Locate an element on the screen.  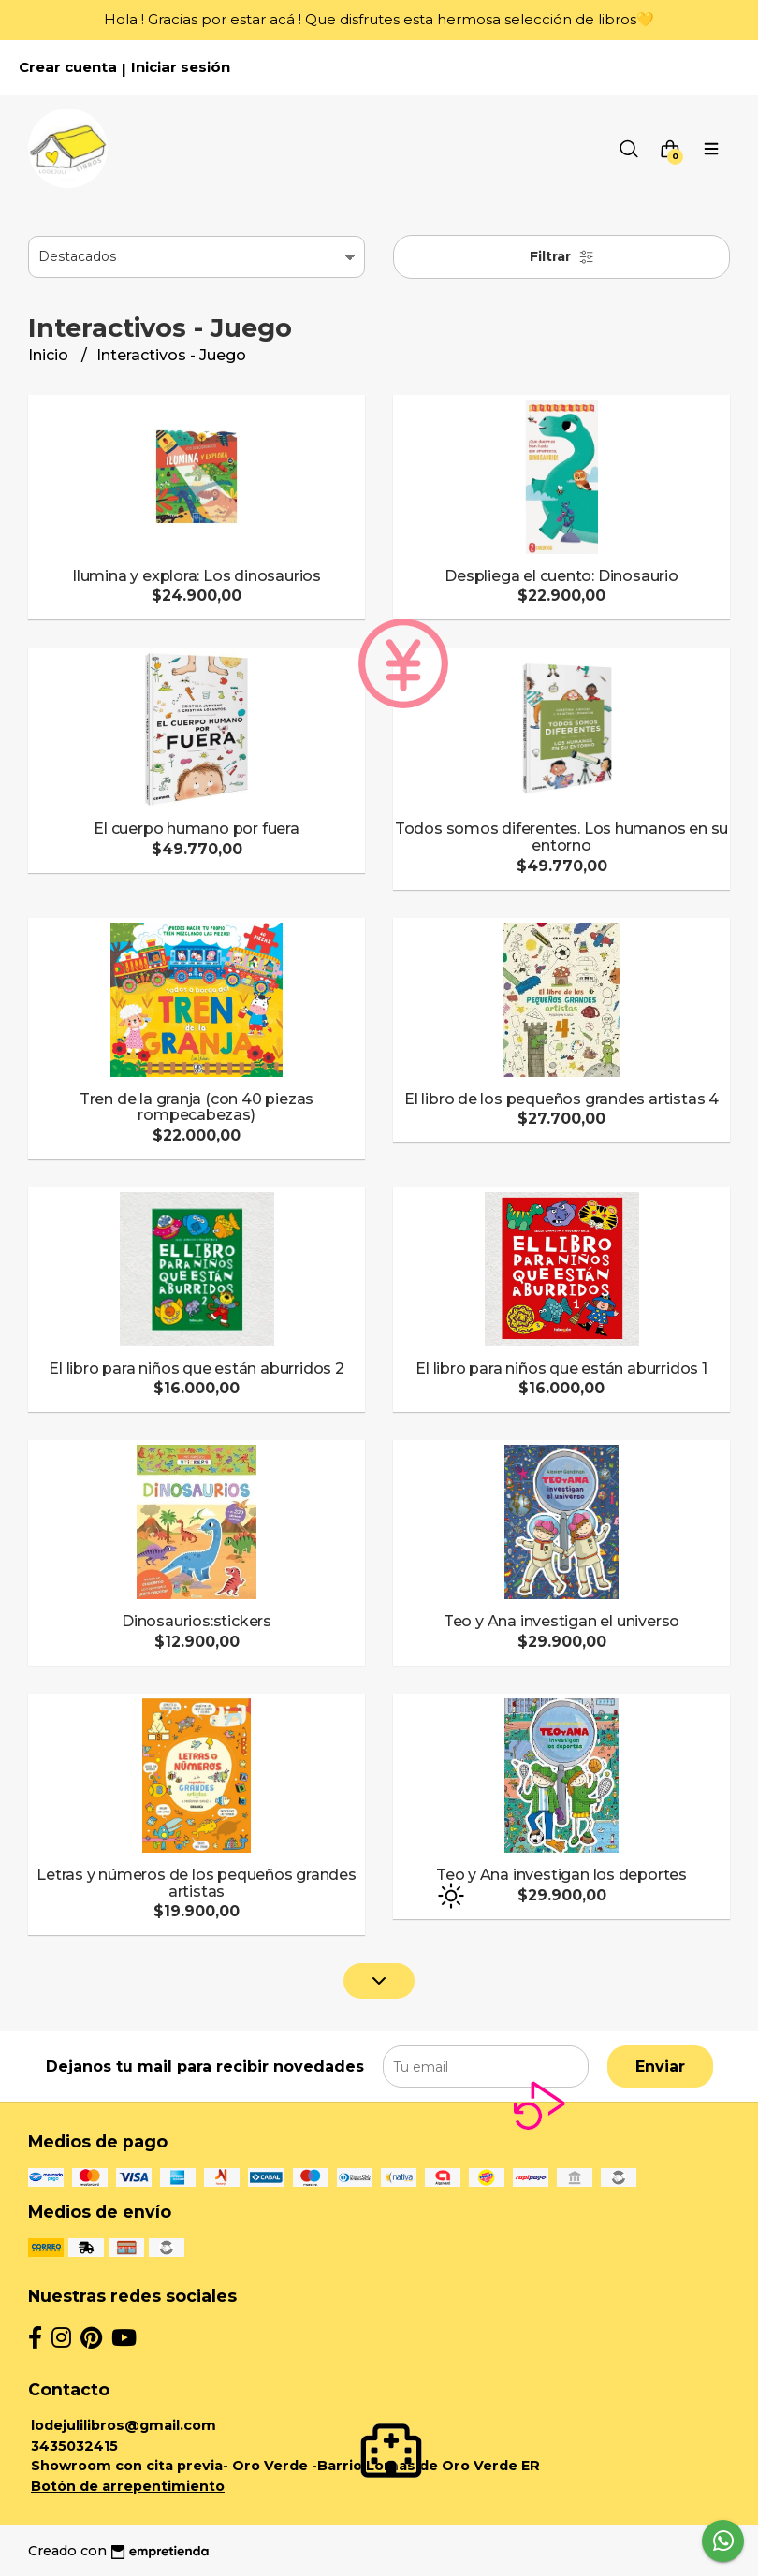
rerun the current debug session is located at coordinates (541, 2102).